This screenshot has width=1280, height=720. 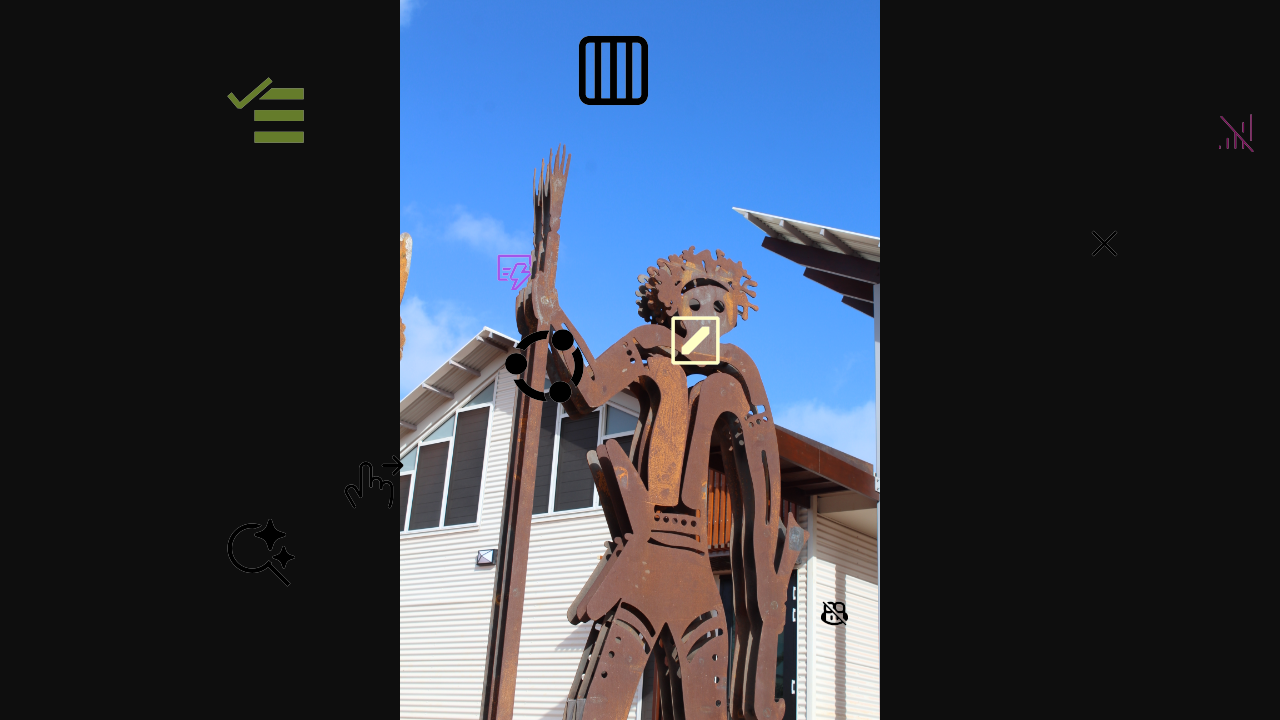 What do you see at coordinates (834, 613) in the screenshot?
I see `indicates github copilot is unavailable or disabled` at bounding box center [834, 613].